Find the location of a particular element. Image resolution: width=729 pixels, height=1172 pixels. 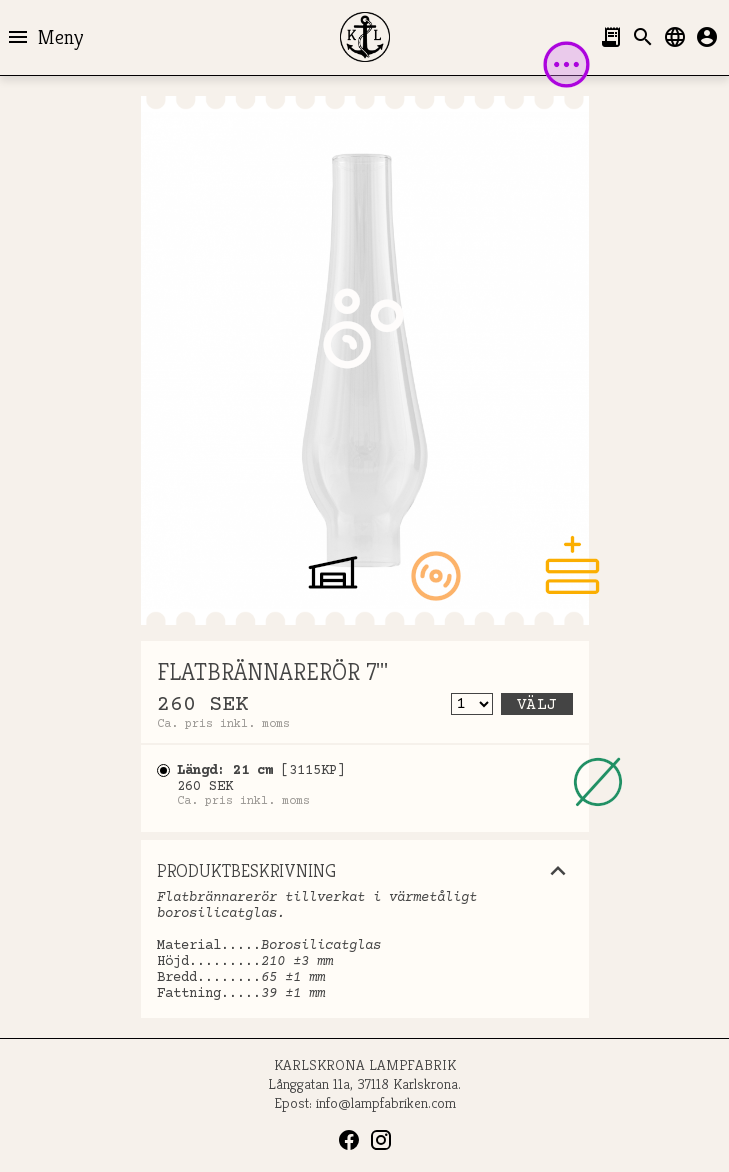

access warehouse or storage management is located at coordinates (333, 574).